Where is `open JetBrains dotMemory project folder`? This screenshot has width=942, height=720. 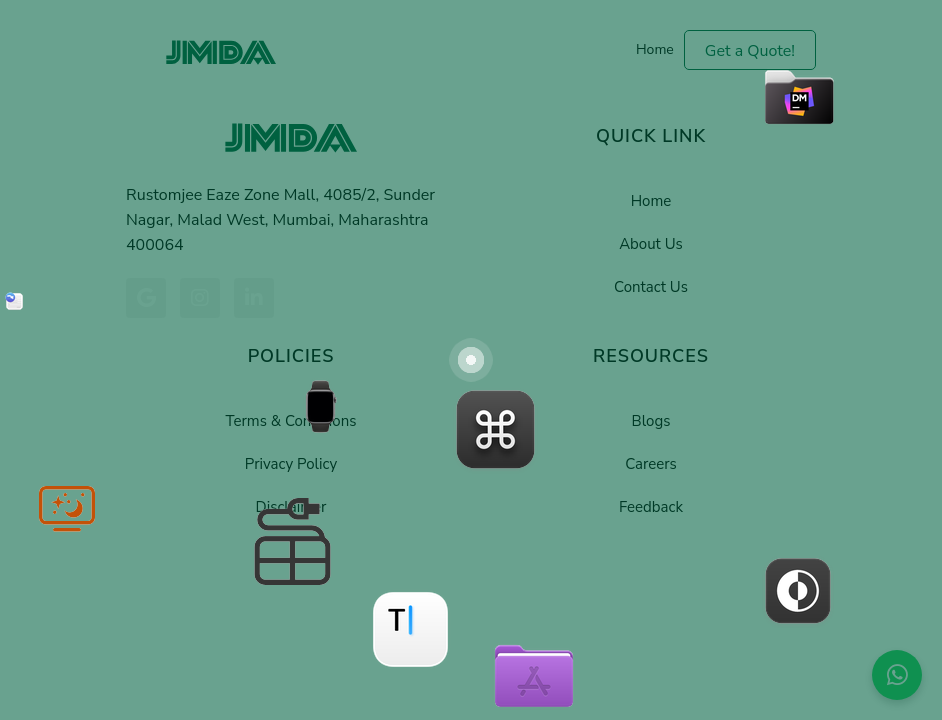 open JetBrains dotMemory project folder is located at coordinates (799, 99).